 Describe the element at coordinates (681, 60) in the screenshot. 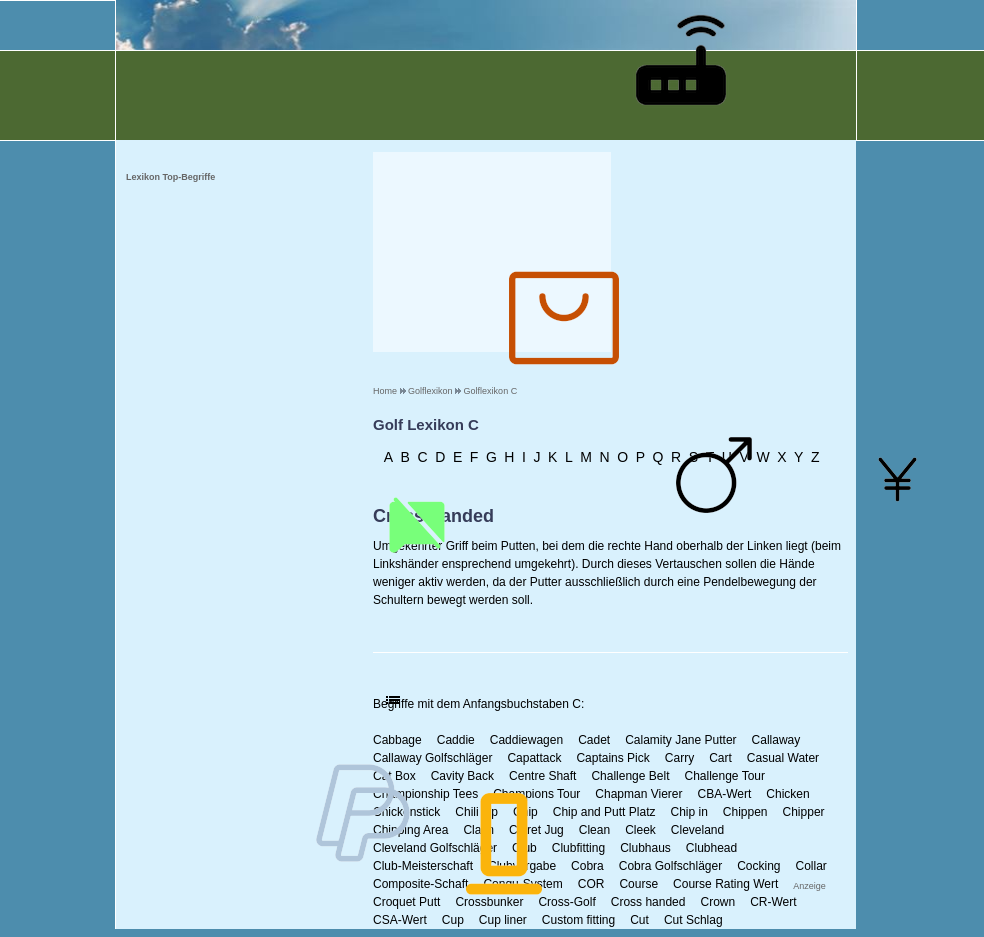

I see `access router or network settings` at that location.